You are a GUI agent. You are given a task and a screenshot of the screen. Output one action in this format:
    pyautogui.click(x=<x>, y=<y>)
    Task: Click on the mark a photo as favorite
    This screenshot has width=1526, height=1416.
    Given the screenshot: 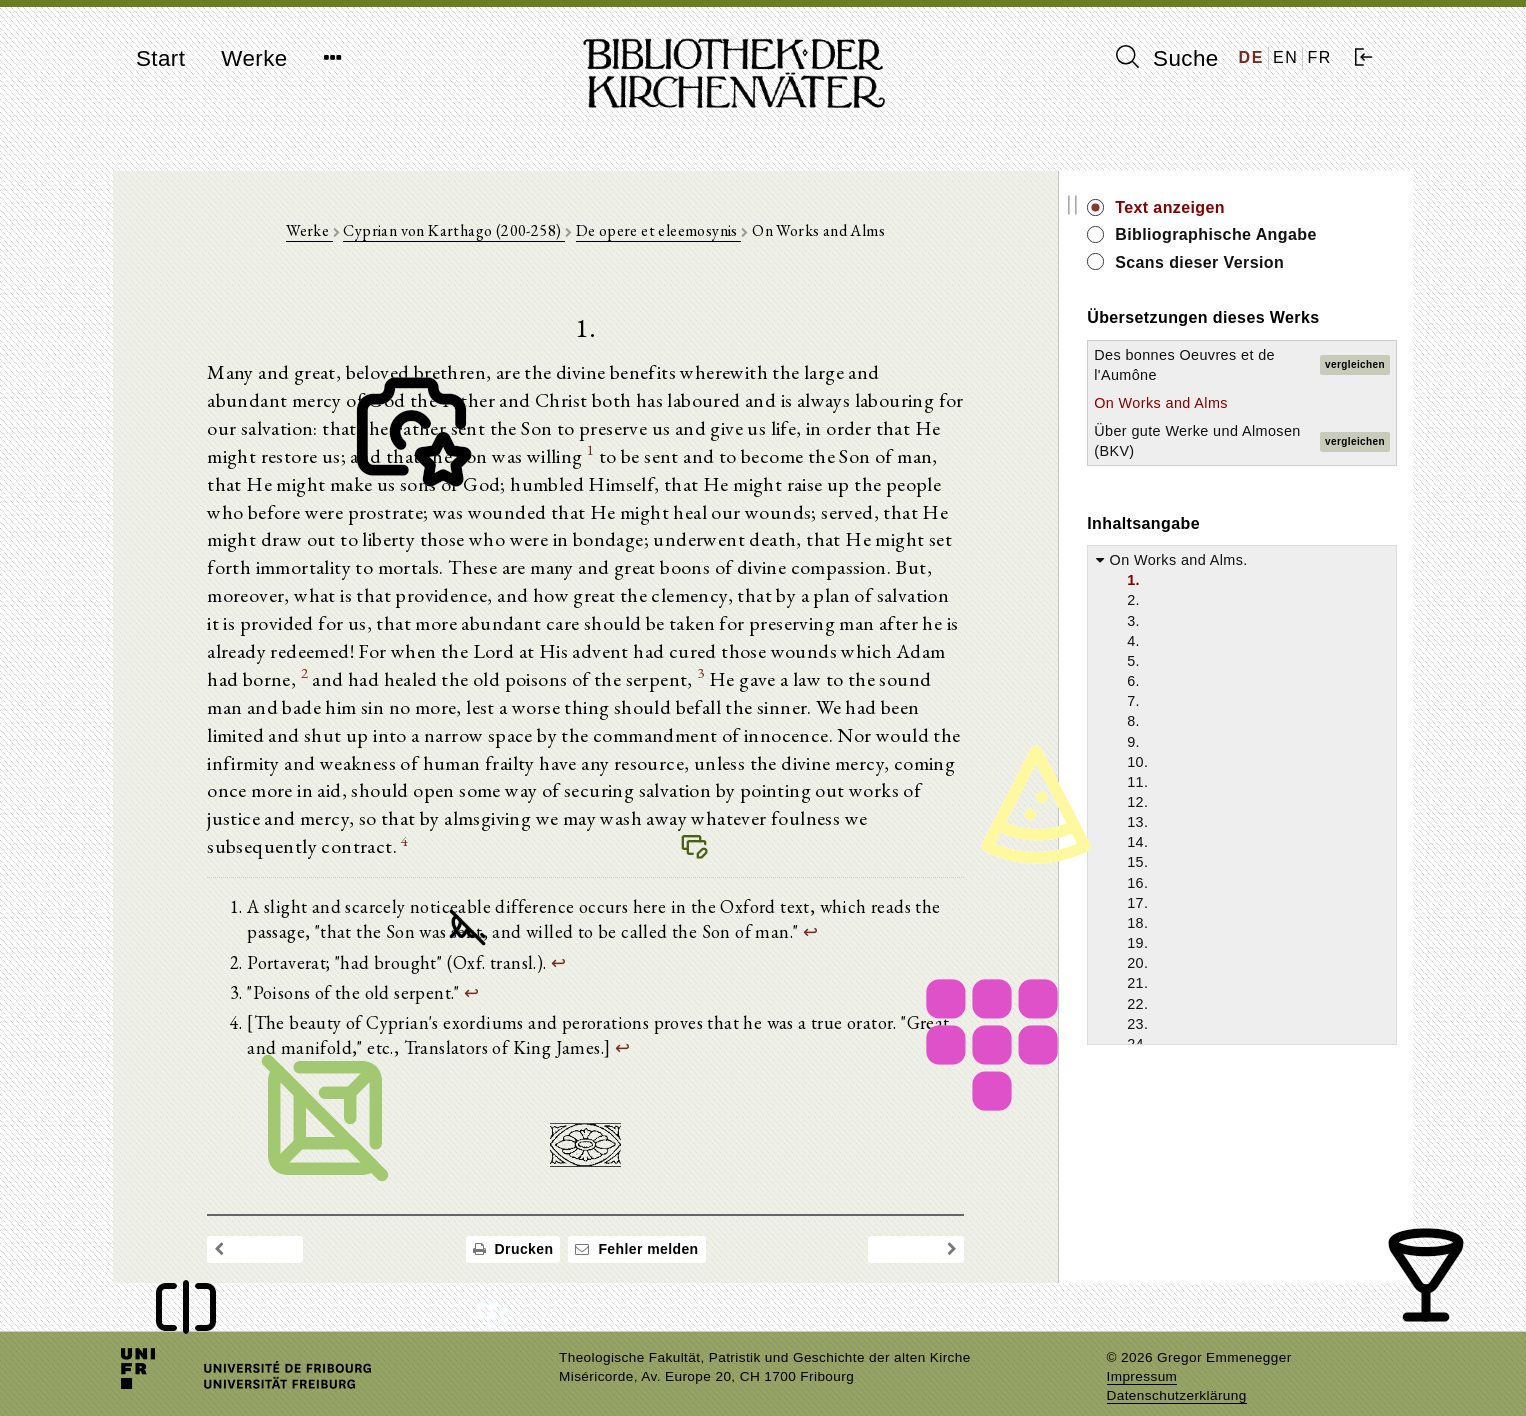 What is the action you would take?
    pyautogui.click(x=411, y=426)
    